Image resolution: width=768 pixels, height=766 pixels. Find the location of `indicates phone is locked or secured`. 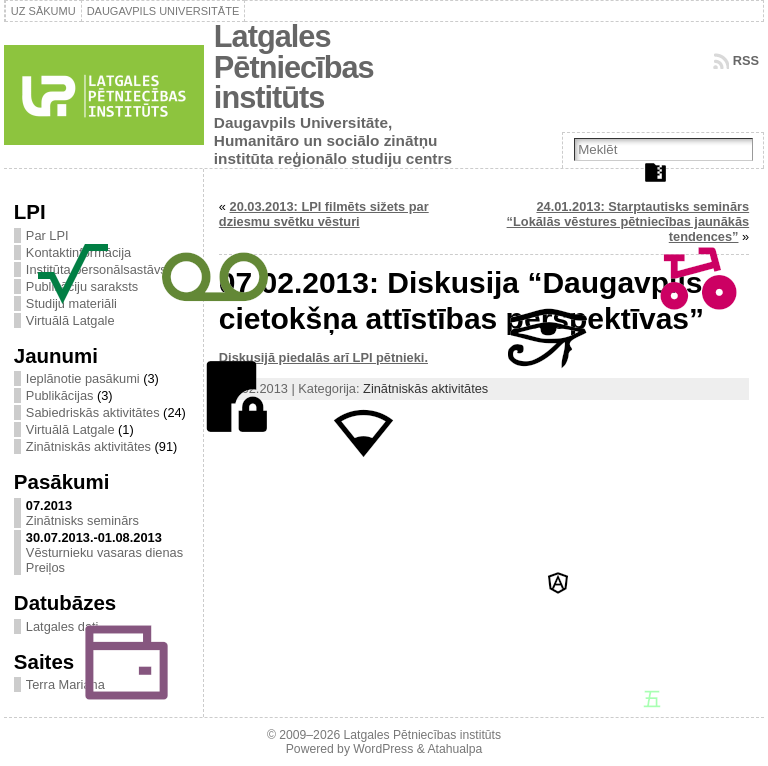

indicates phone is locked or secured is located at coordinates (231, 396).